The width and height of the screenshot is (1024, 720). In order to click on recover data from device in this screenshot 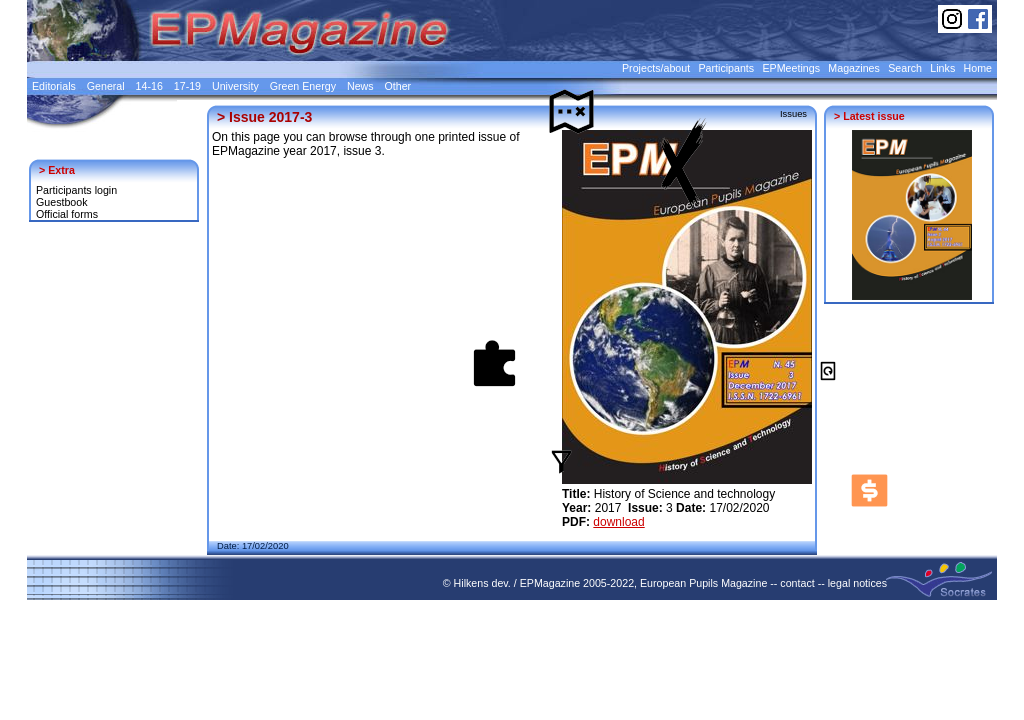, I will do `click(828, 371)`.